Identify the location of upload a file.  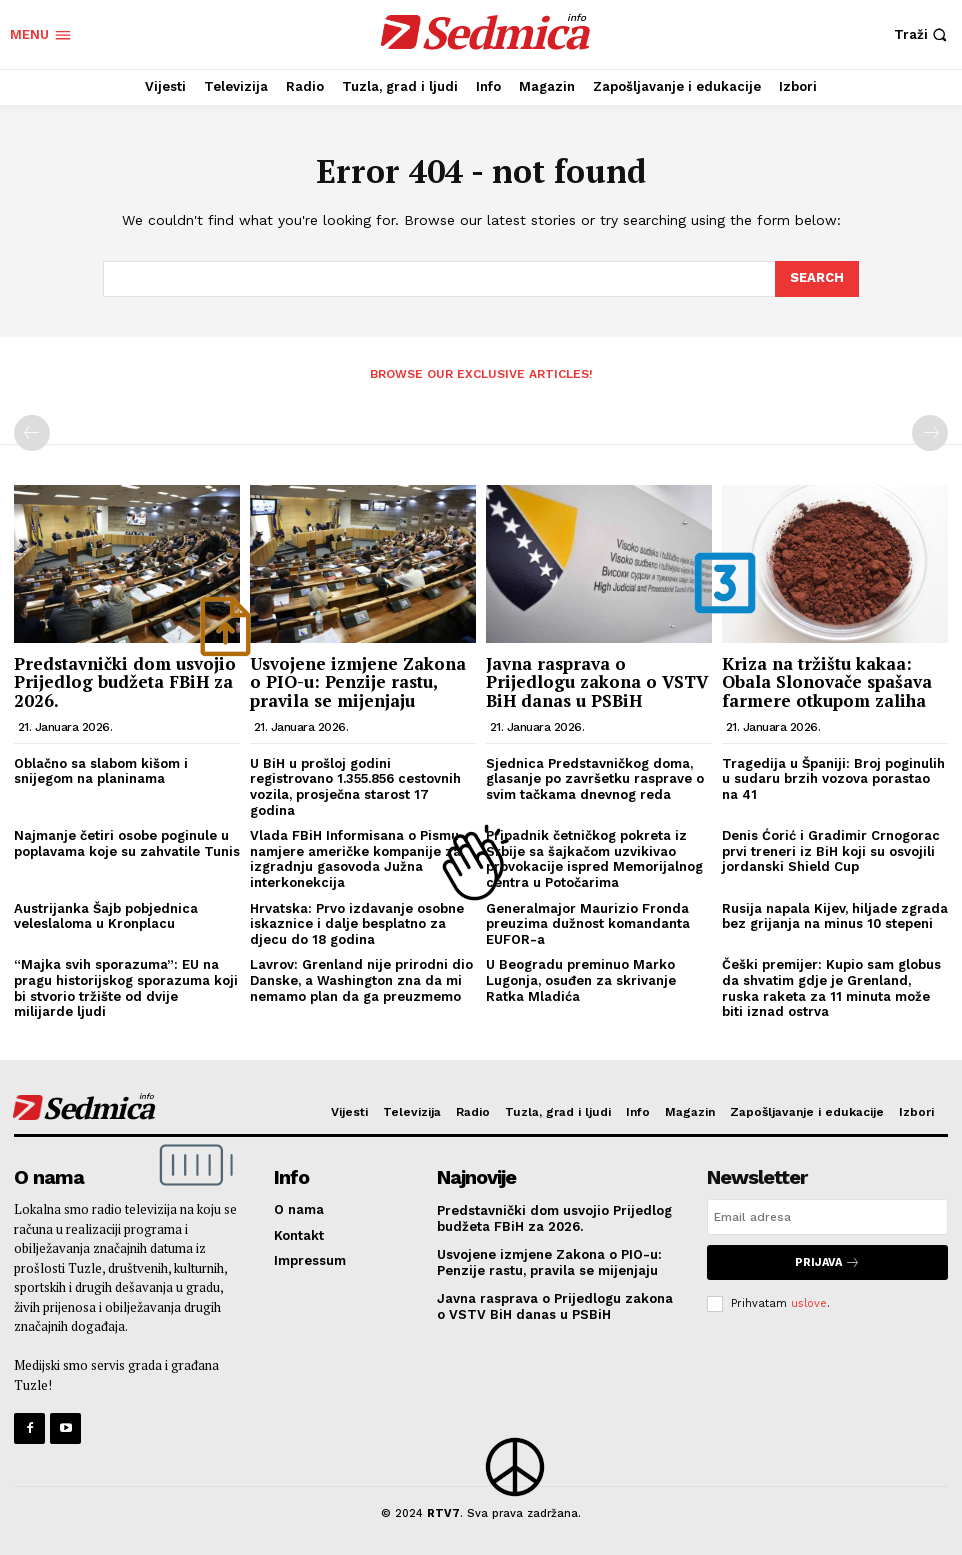
(225, 626).